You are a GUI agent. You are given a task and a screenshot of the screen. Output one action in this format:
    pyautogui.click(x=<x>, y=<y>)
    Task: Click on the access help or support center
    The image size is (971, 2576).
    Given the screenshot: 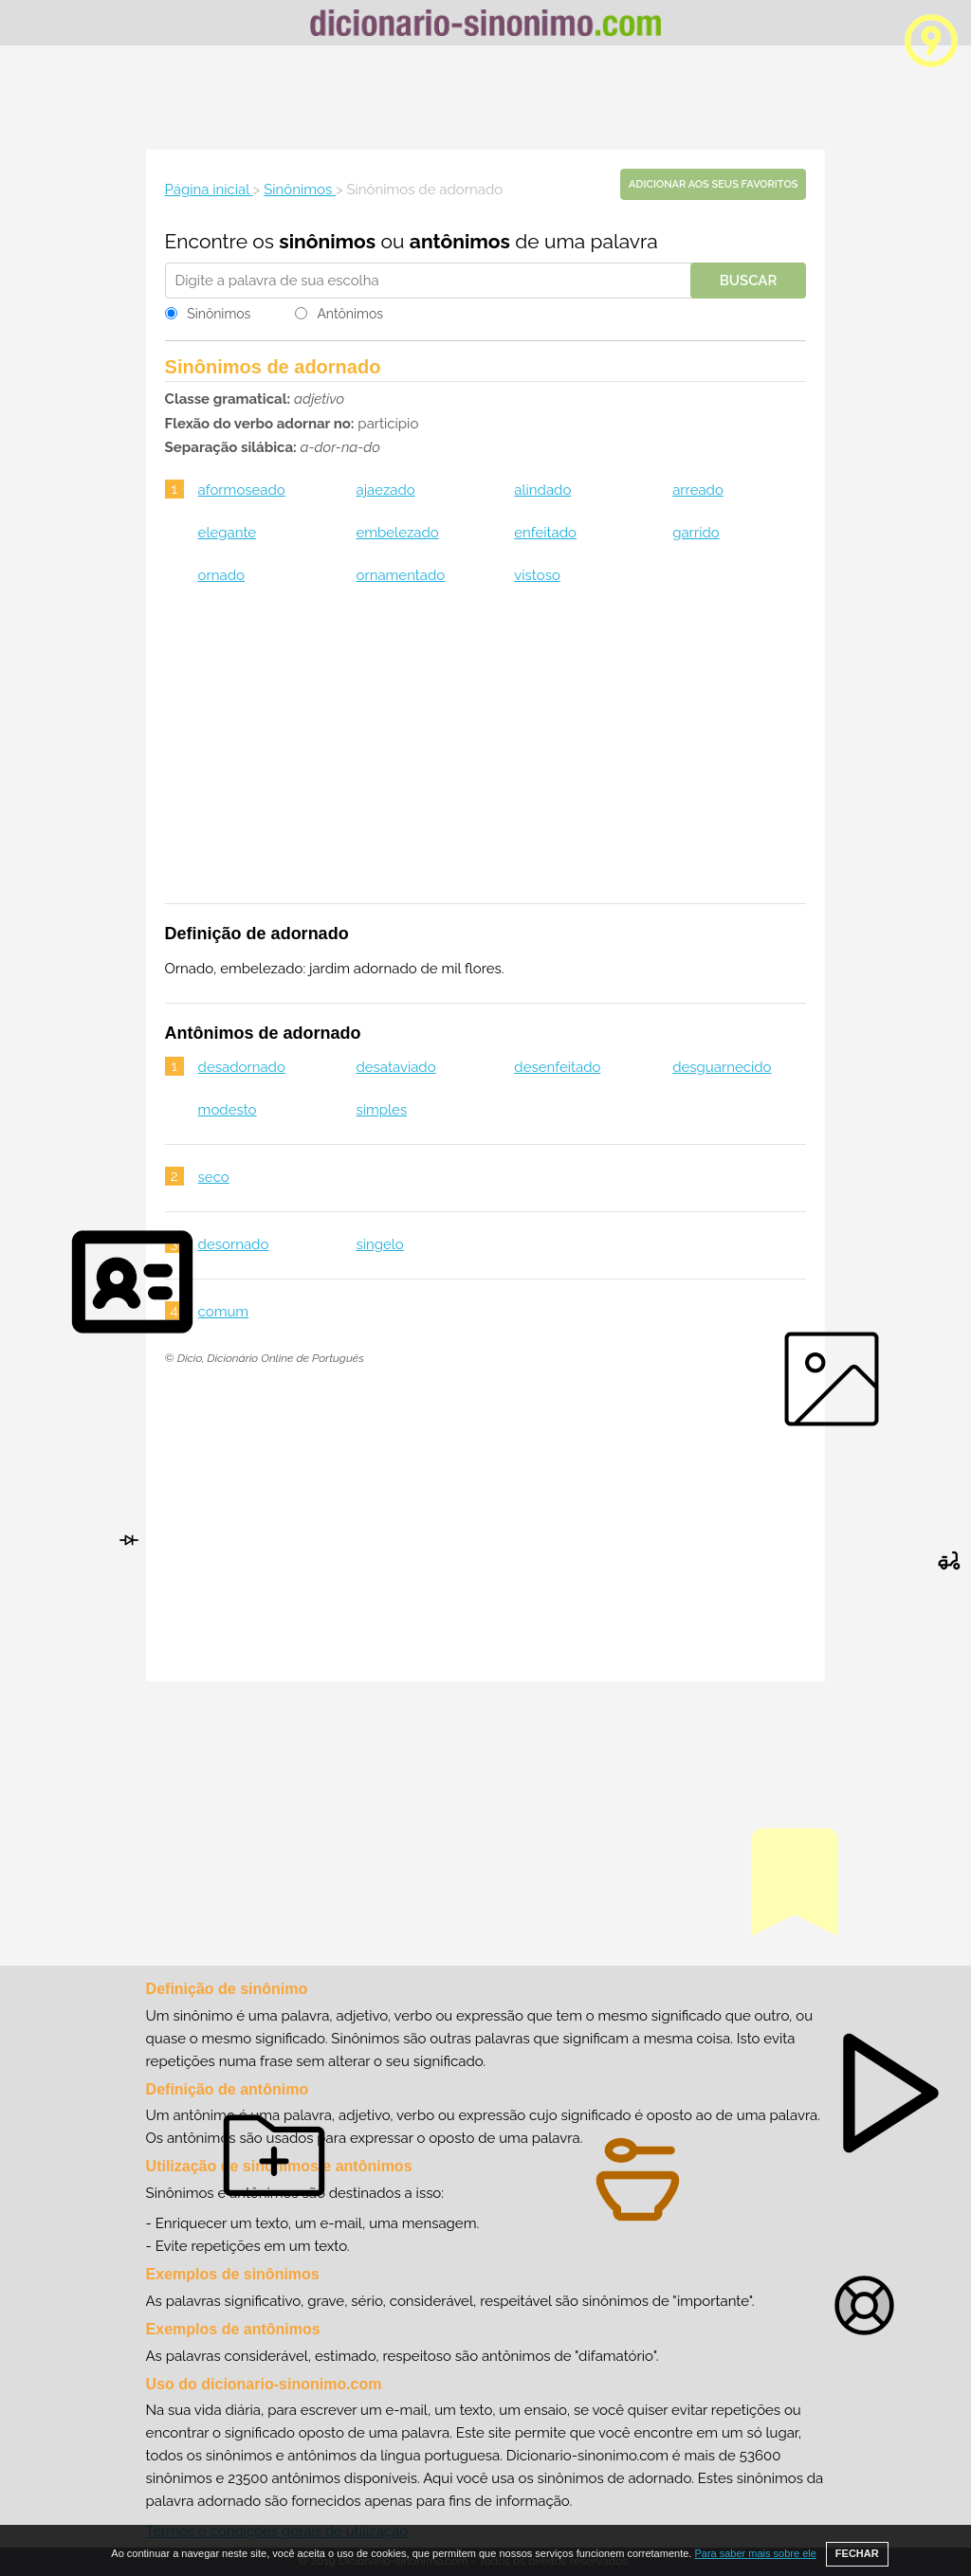 What is the action you would take?
    pyautogui.click(x=864, y=2305)
    